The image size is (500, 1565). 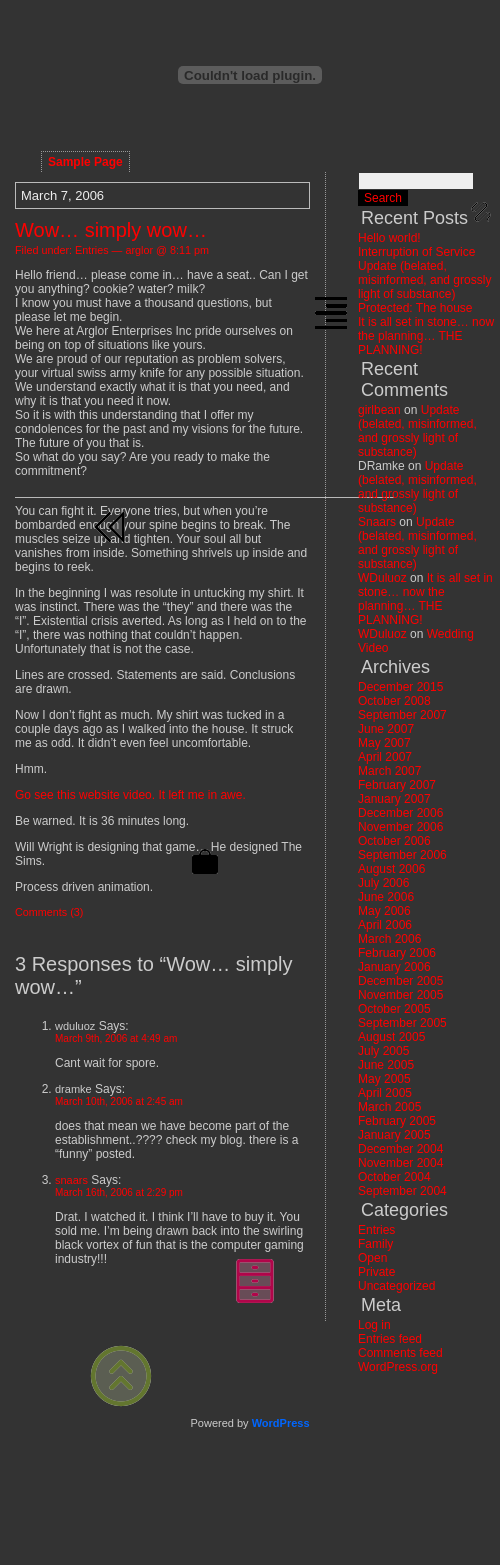 I want to click on align text to the right, so click(x=331, y=313).